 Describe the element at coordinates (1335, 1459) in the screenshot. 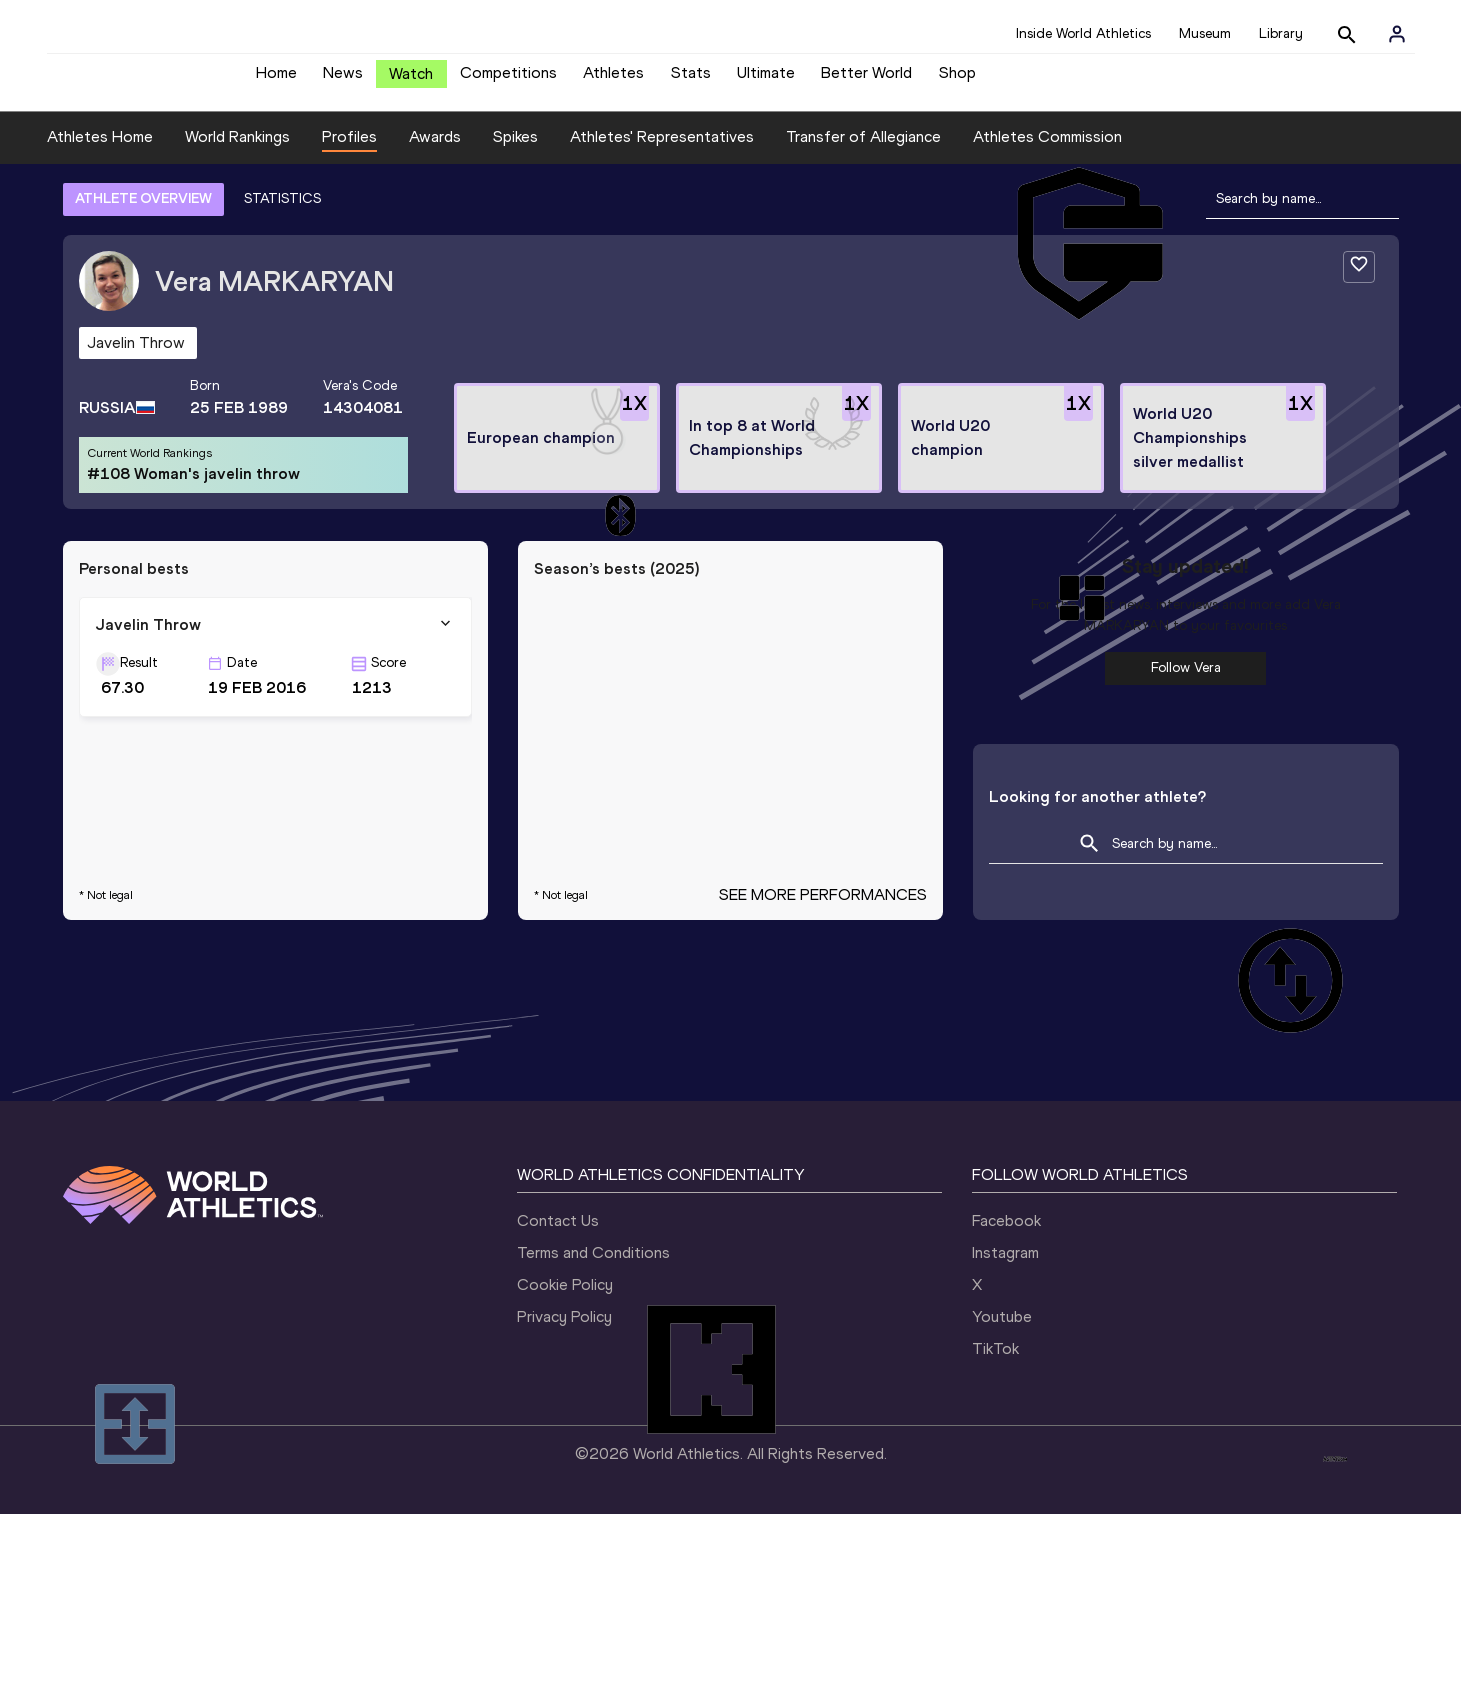

I see `activision company logo` at that location.